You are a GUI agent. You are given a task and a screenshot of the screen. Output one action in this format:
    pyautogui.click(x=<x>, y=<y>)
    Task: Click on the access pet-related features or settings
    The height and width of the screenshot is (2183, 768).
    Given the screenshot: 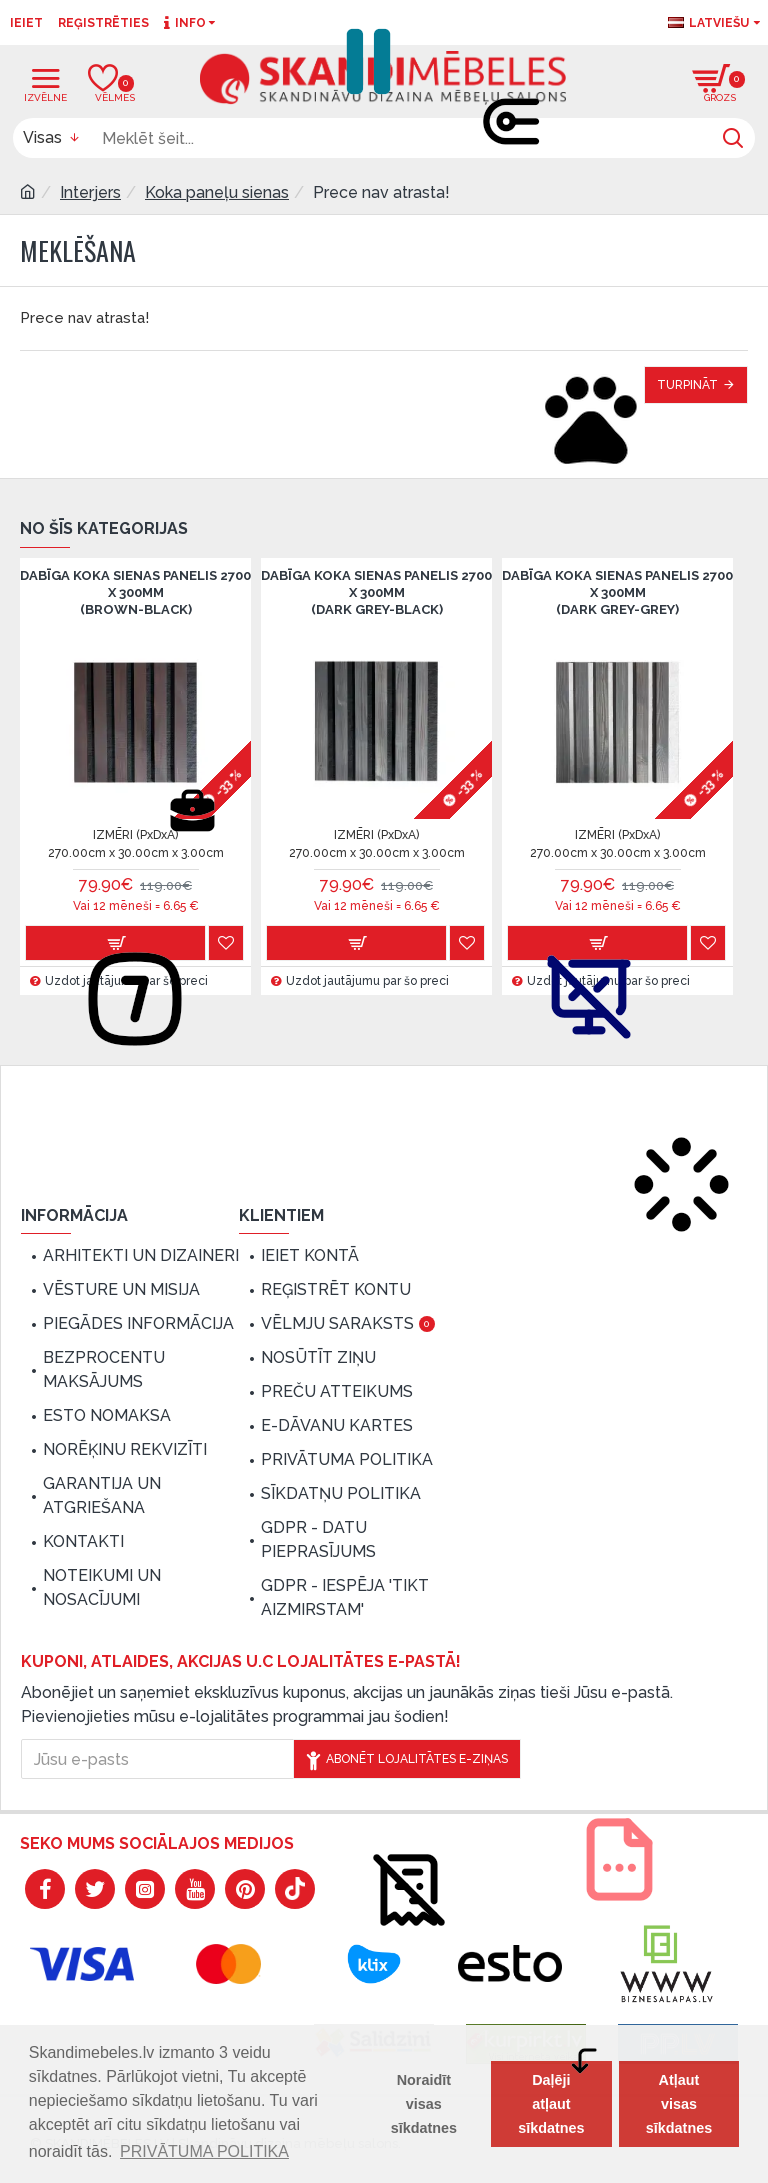 What is the action you would take?
    pyautogui.click(x=591, y=418)
    